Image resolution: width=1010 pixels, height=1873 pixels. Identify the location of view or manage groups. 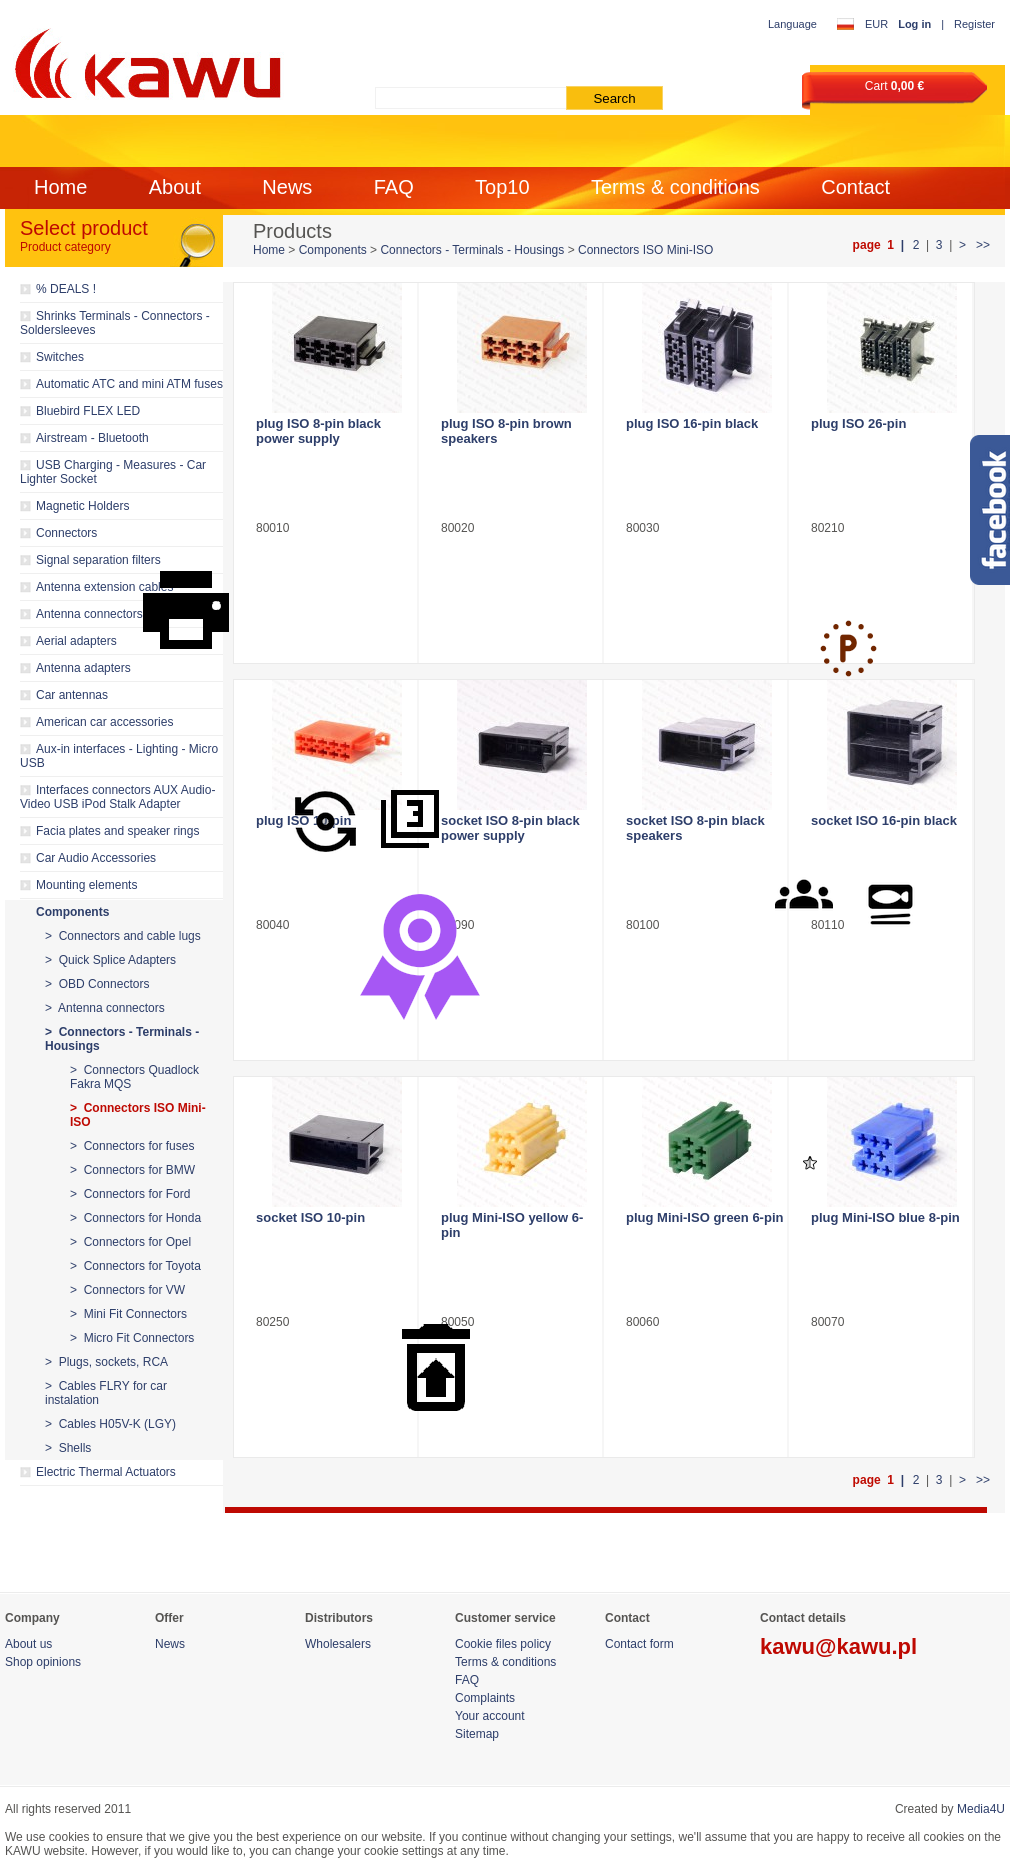
(804, 894).